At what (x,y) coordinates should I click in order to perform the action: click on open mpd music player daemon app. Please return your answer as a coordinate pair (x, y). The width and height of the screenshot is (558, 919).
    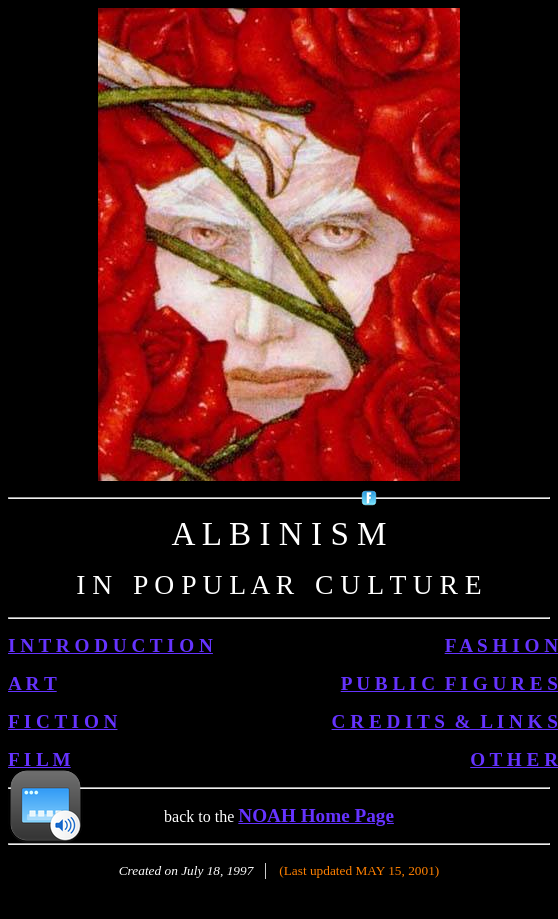
    Looking at the image, I should click on (45, 805).